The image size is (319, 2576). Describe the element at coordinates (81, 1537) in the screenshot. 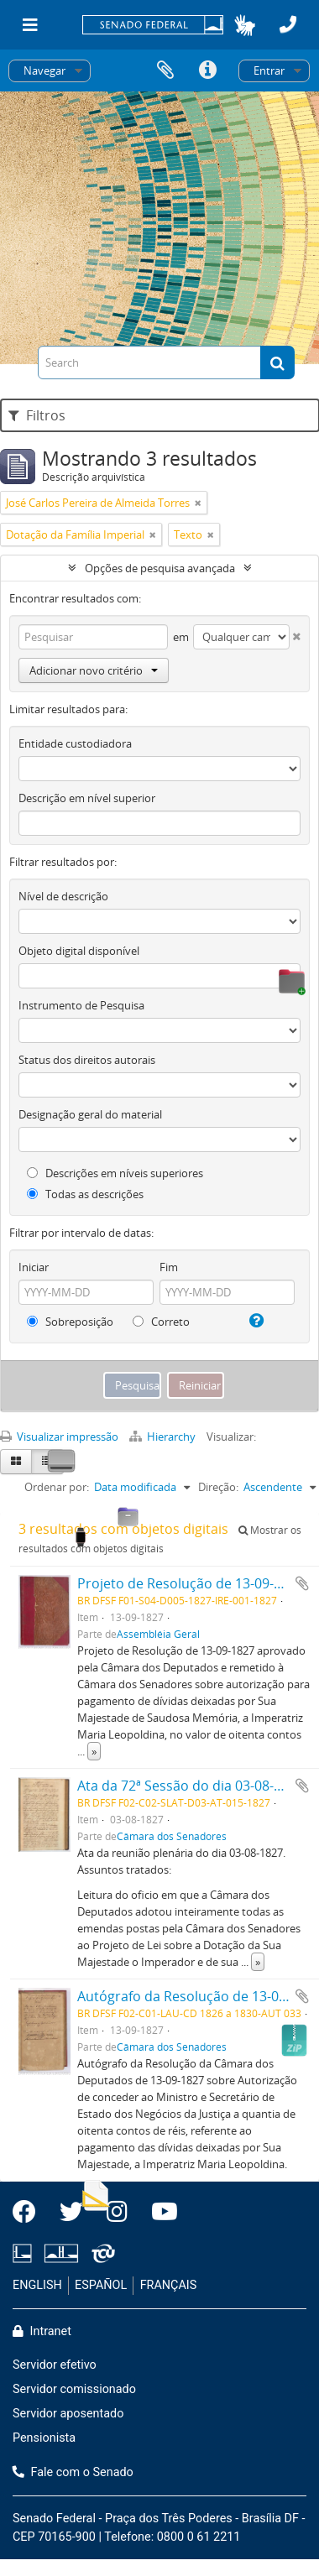

I see `apple watch device in connected devices list` at that location.